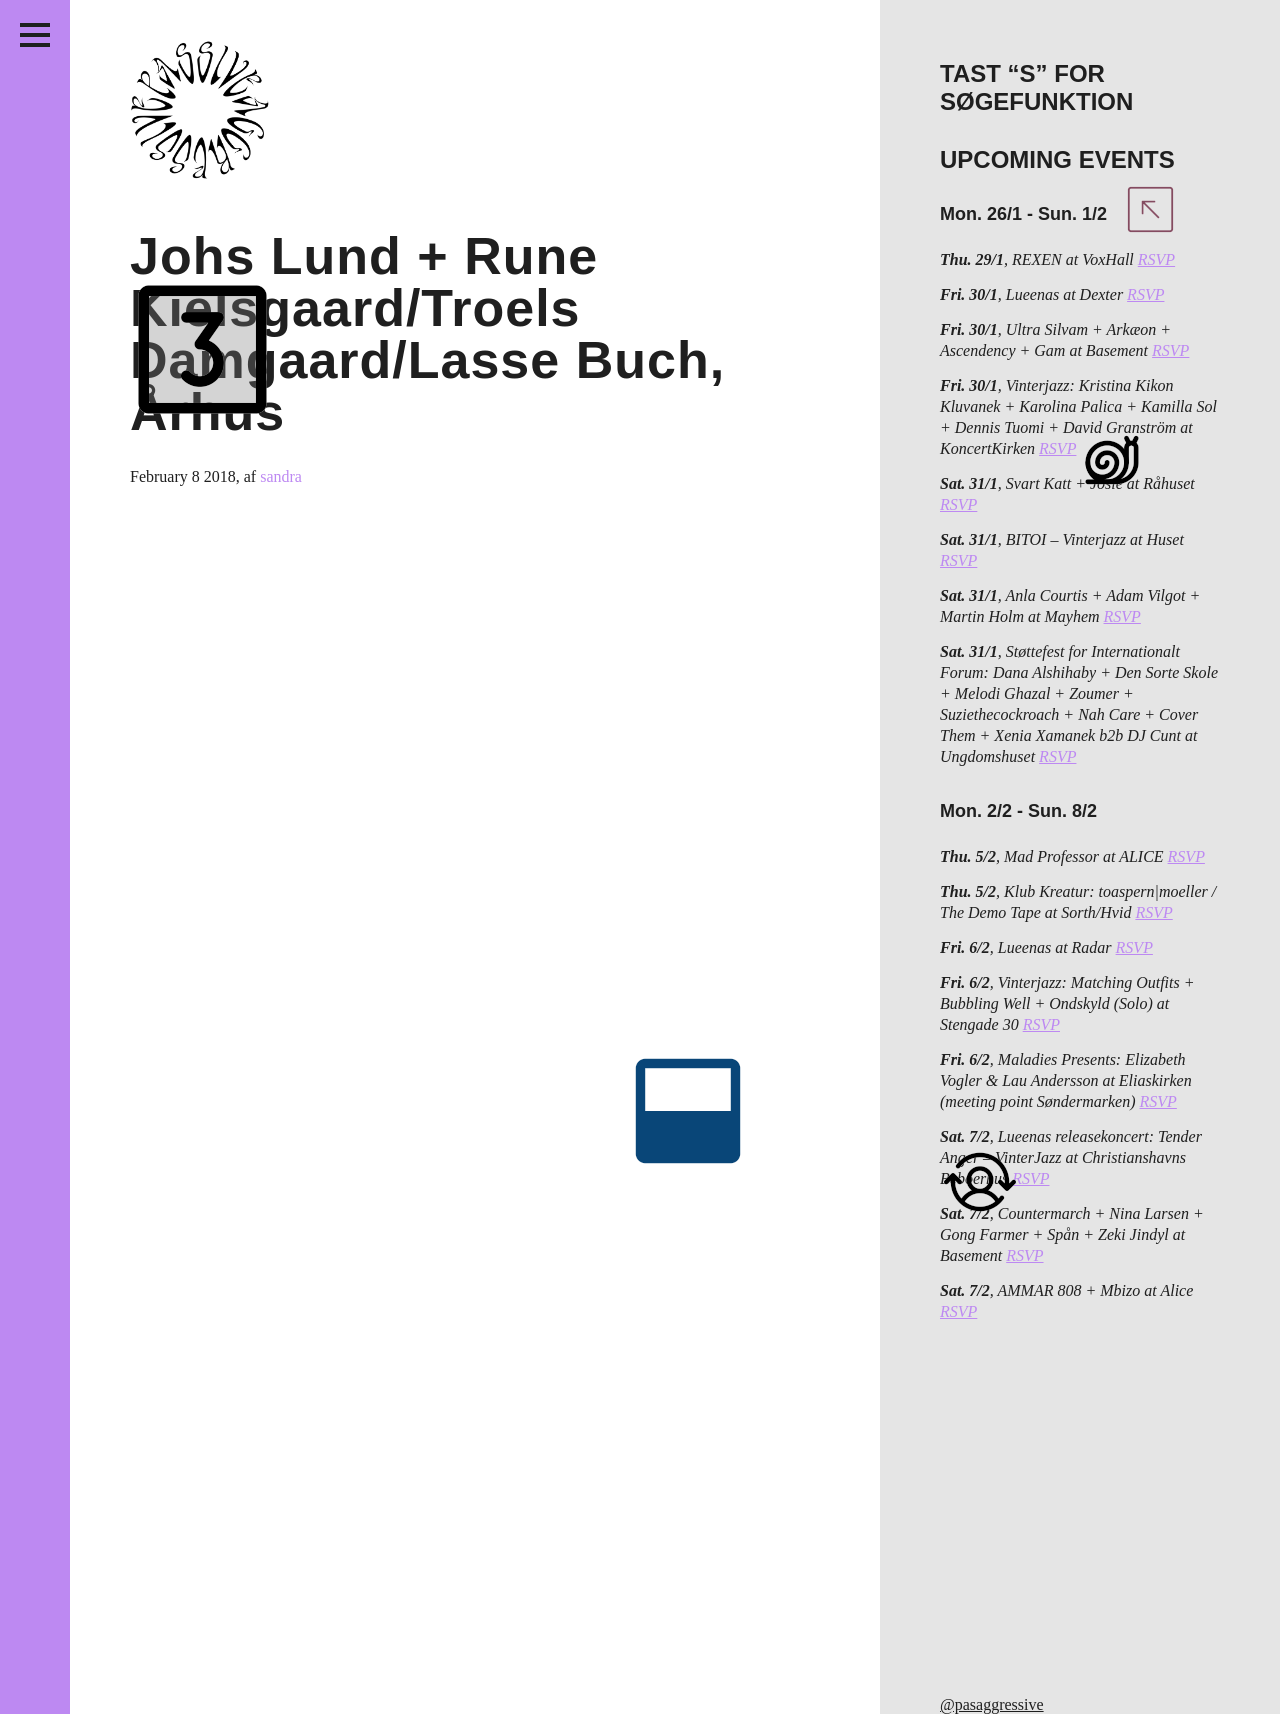 The width and height of the screenshot is (1280, 1714). Describe the element at coordinates (202, 349) in the screenshot. I see `select or navigate to item number three` at that location.